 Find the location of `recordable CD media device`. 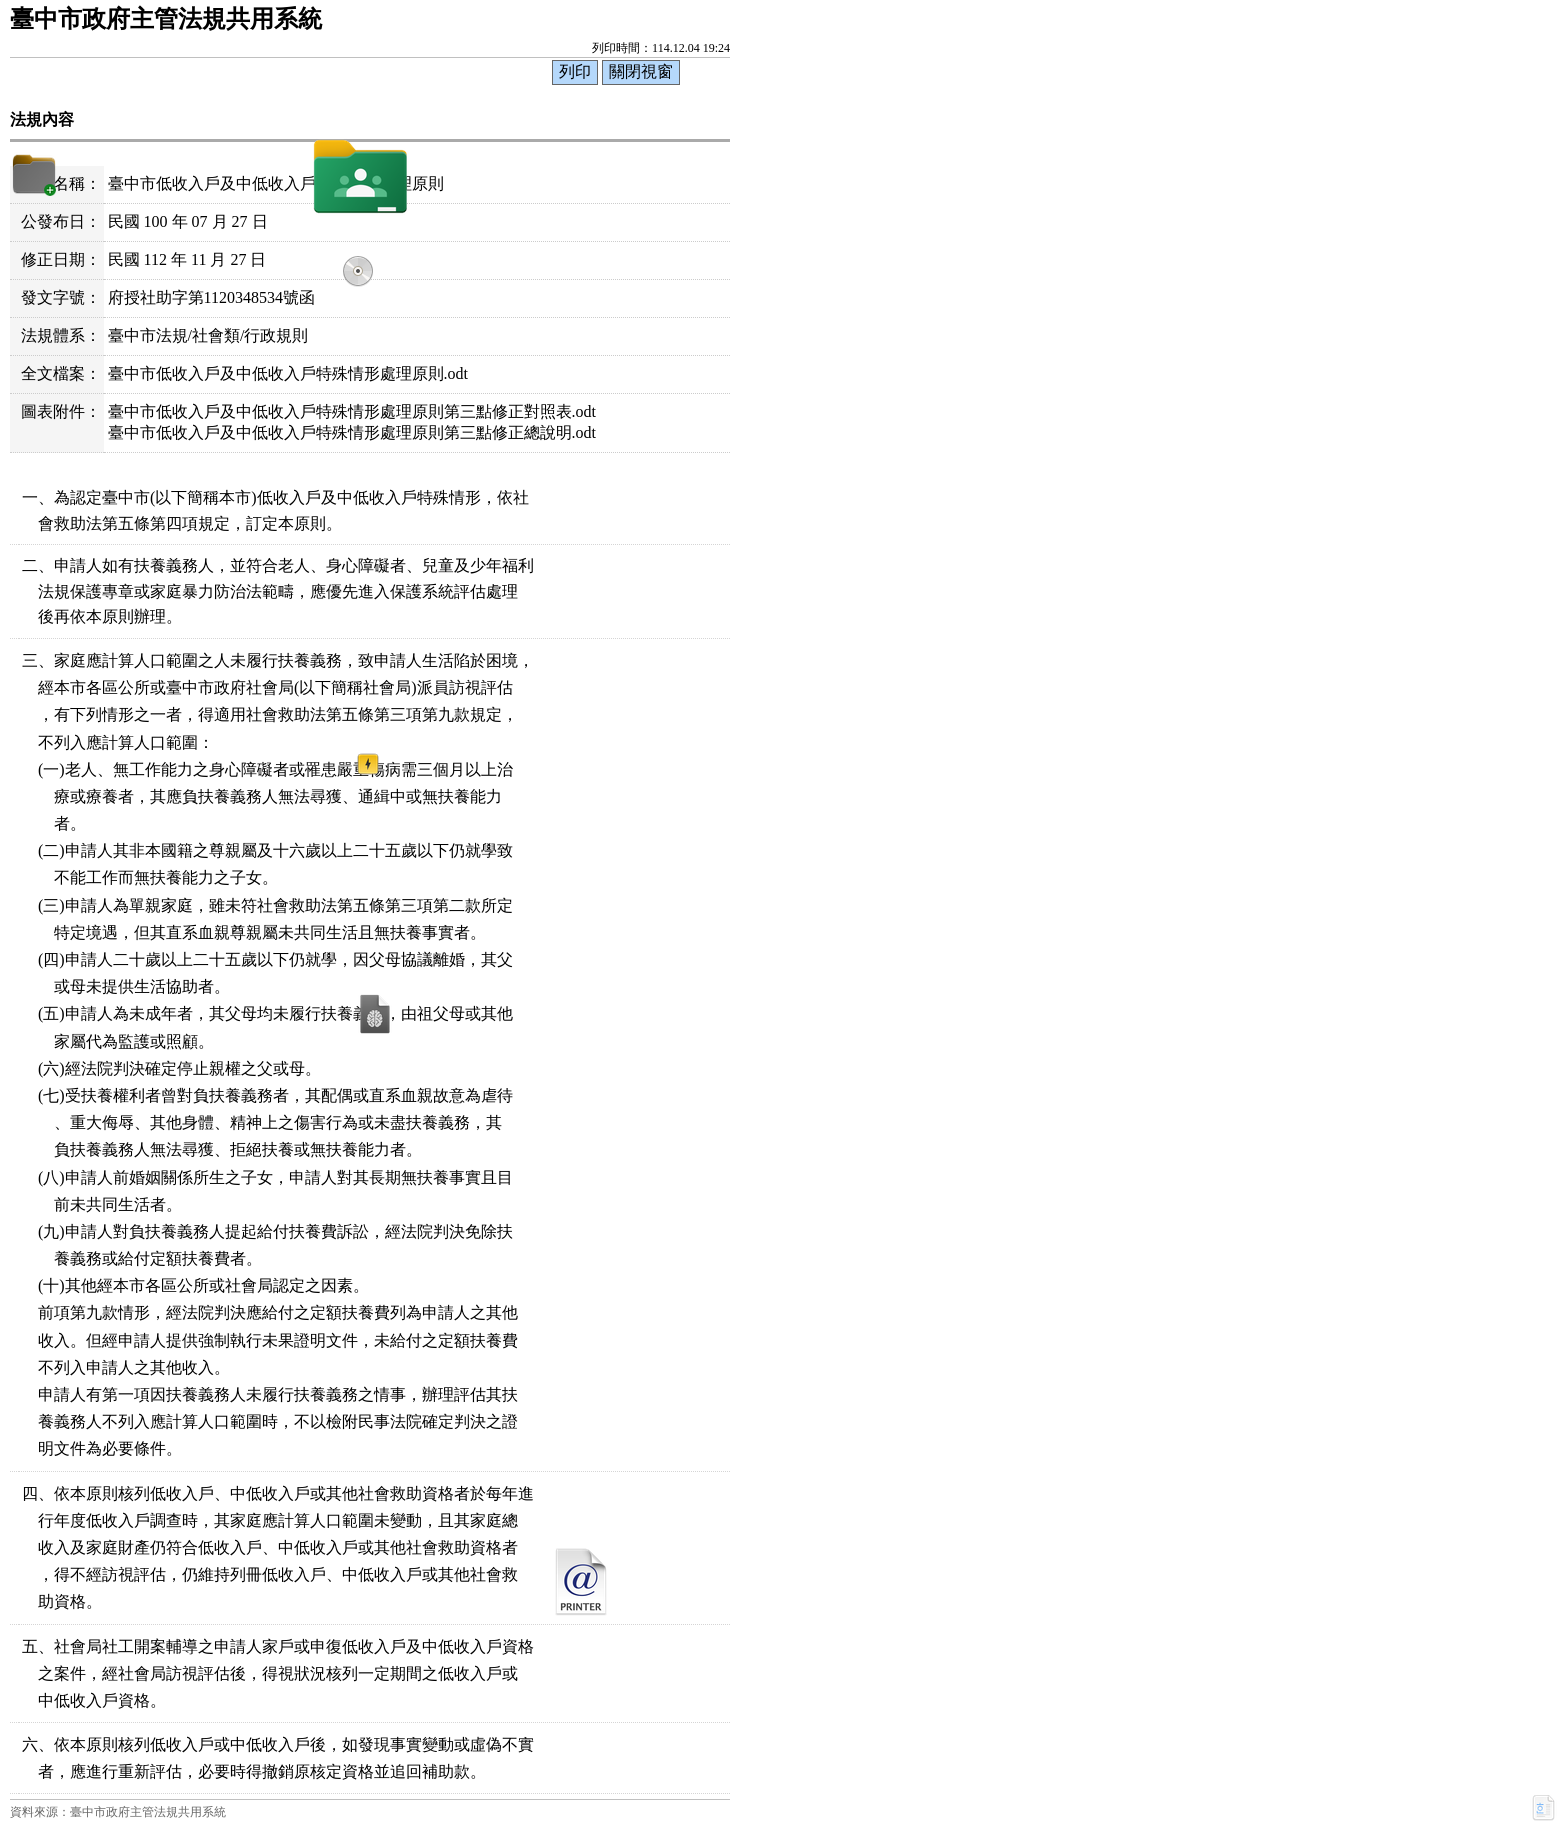

recordable CD media device is located at coordinates (358, 271).